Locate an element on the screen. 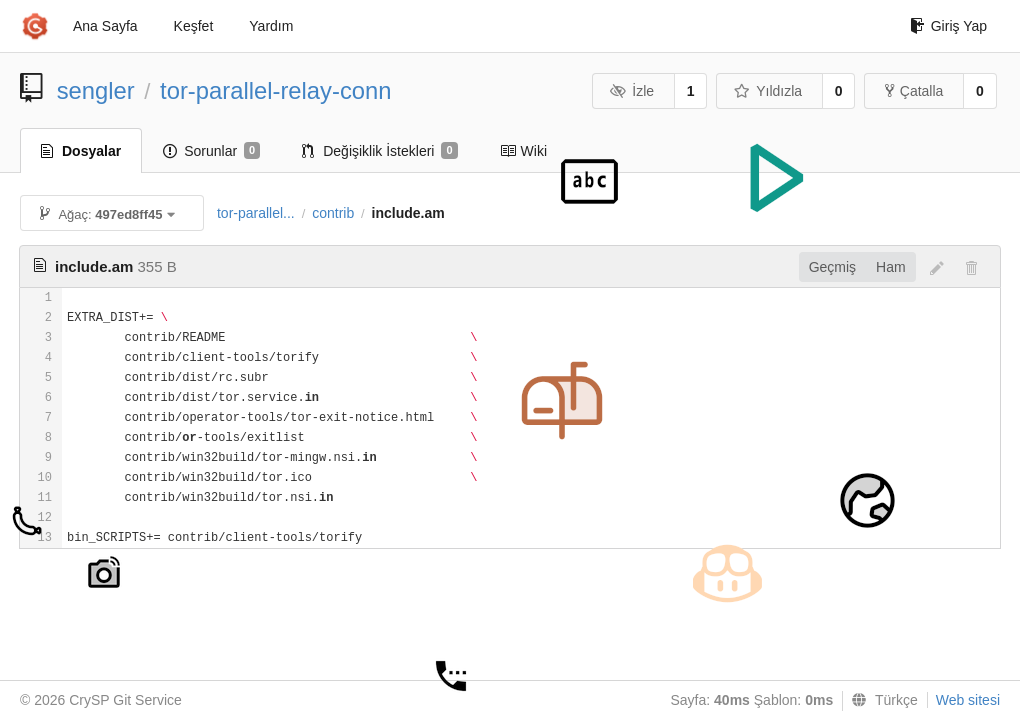 The image size is (1020, 720). food category or cuisine filter is located at coordinates (26, 521).